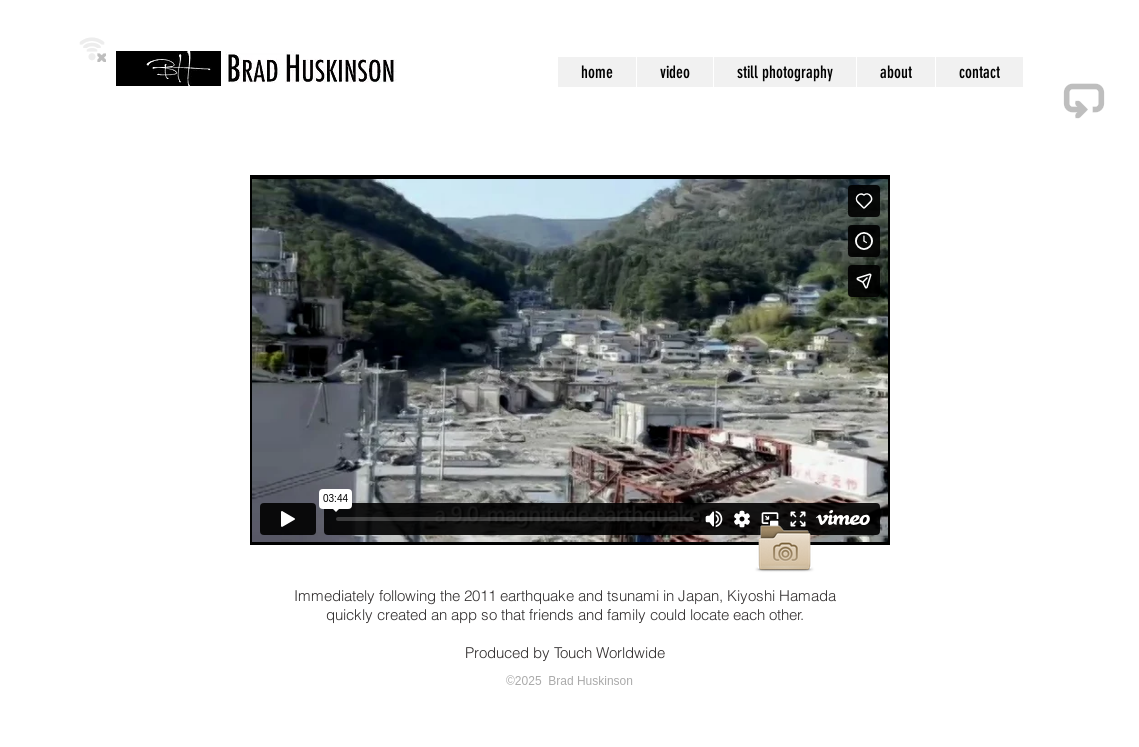 The image size is (1139, 747). What do you see at coordinates (784, 550) in the screenshot?
I see `open your pictures folder` at bounding box center [784, 550].